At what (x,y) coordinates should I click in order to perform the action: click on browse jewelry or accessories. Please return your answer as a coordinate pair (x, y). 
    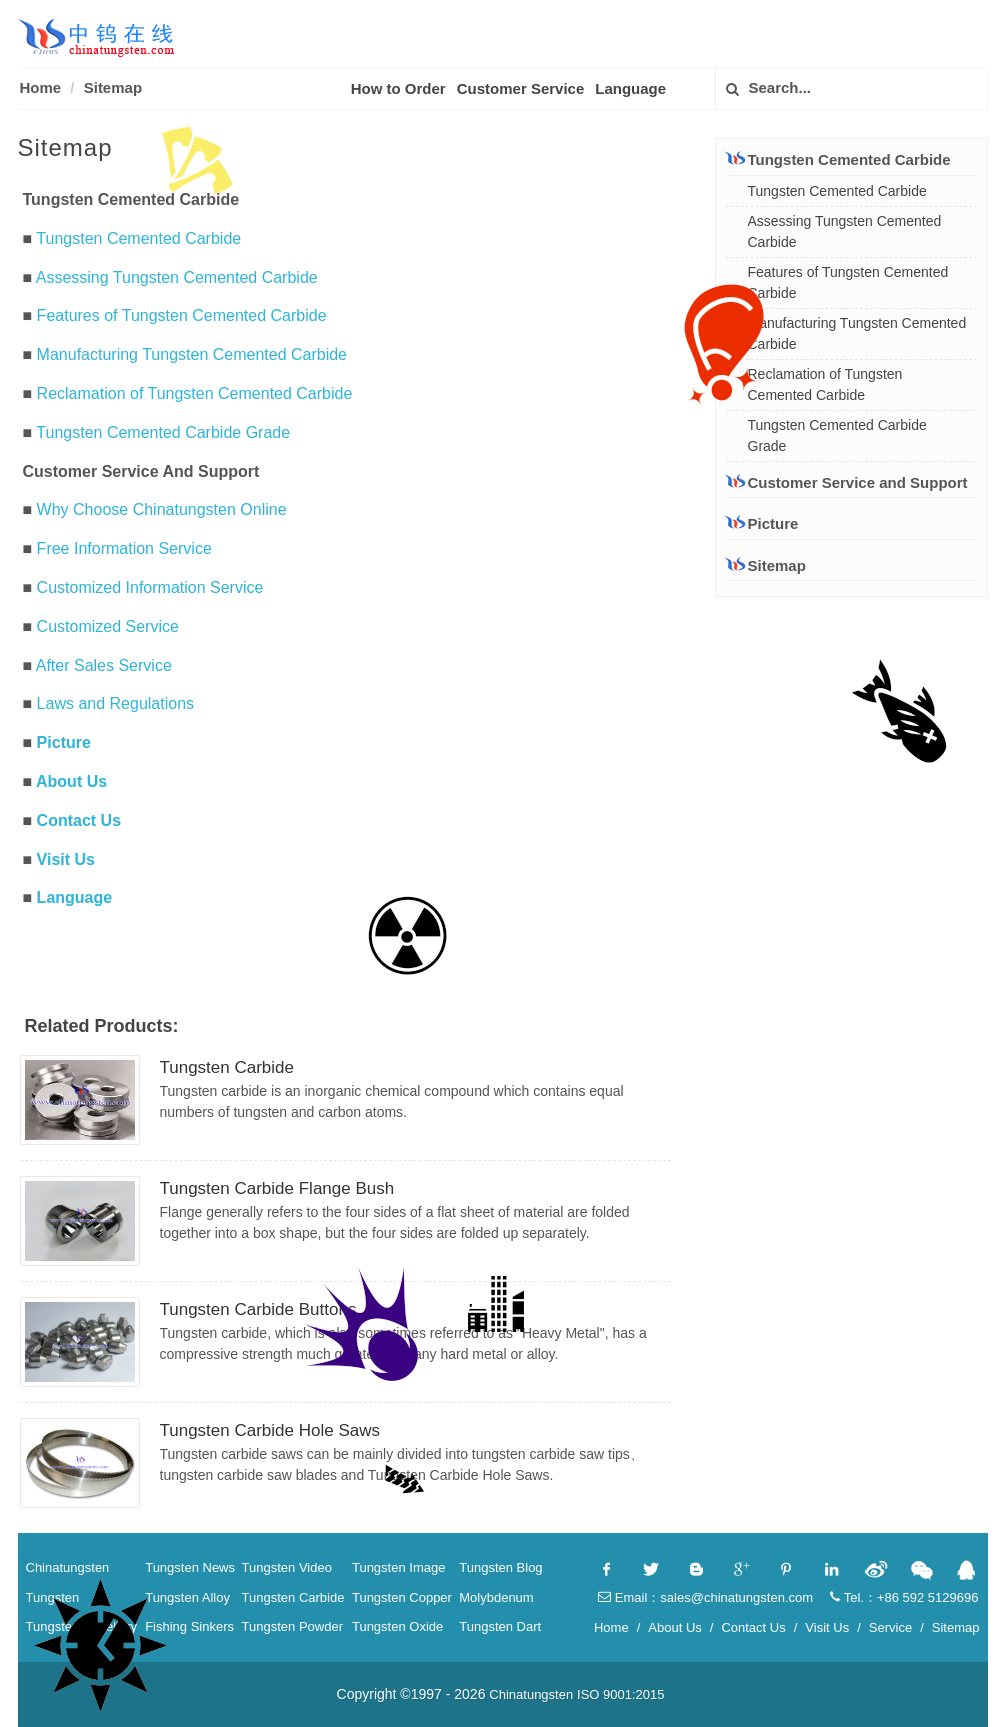
    Looking at the image, I should click on (722, 345).